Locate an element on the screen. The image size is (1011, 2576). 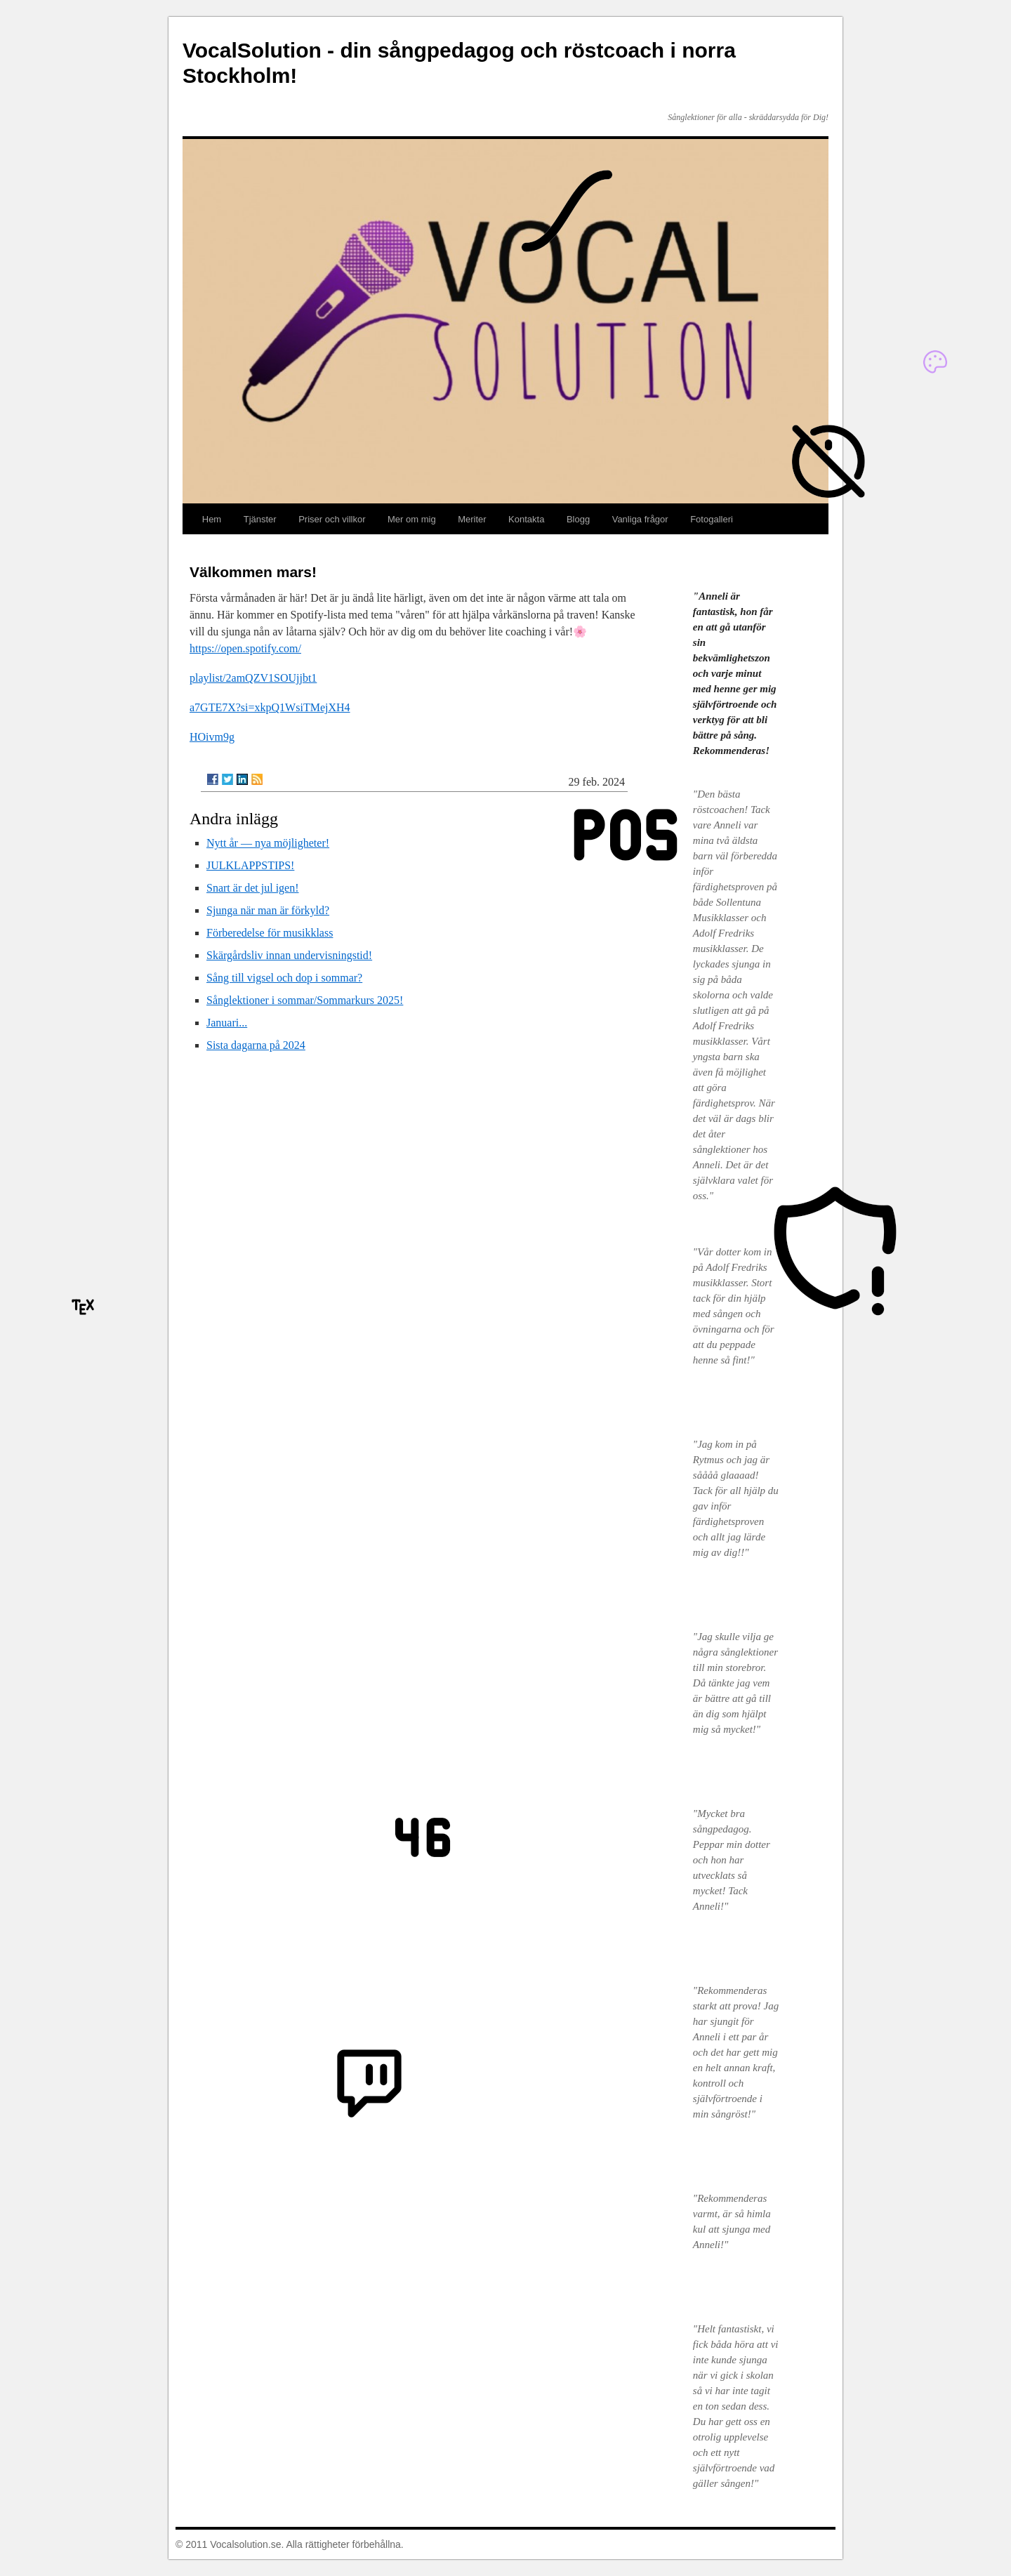
format document using TeX typesetting is located at coordinates (83, 1306).